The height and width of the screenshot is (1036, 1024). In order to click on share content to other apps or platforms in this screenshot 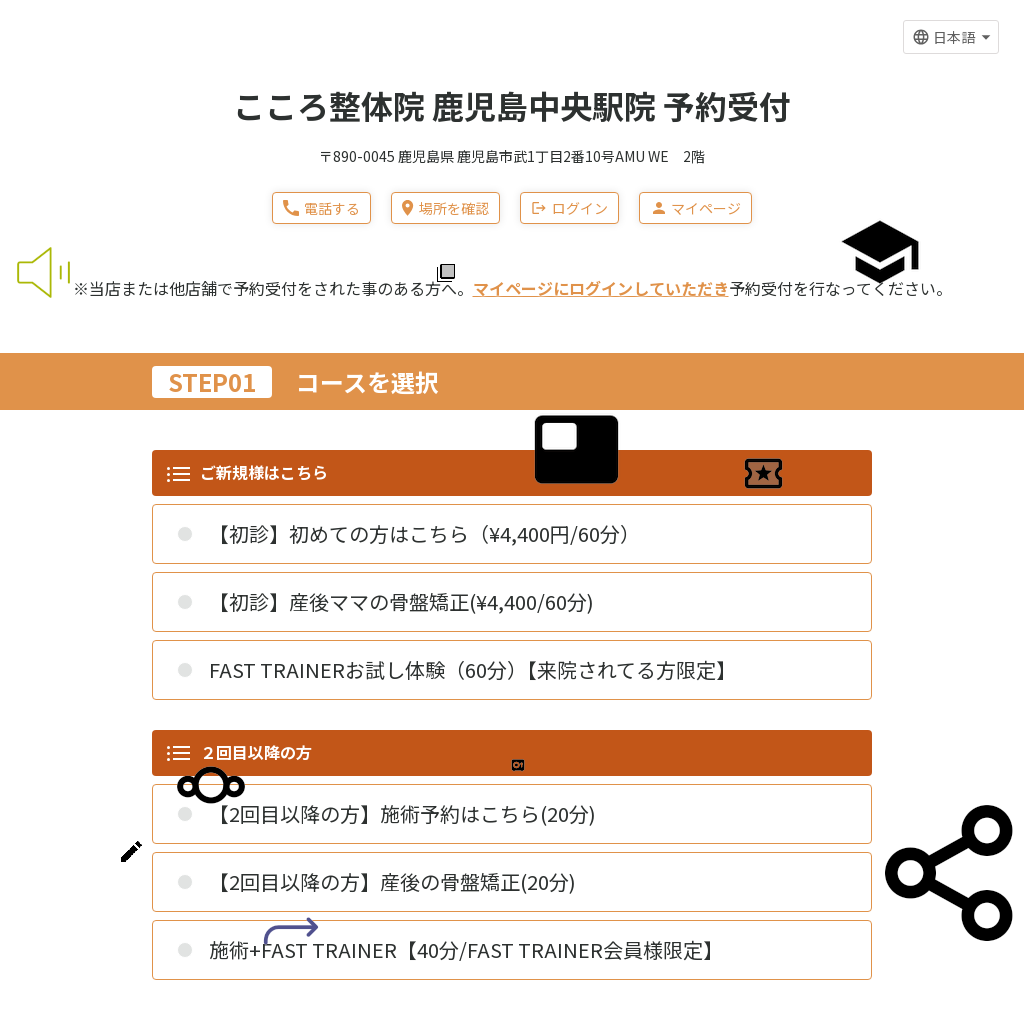, I will do `click(953, 873)`.